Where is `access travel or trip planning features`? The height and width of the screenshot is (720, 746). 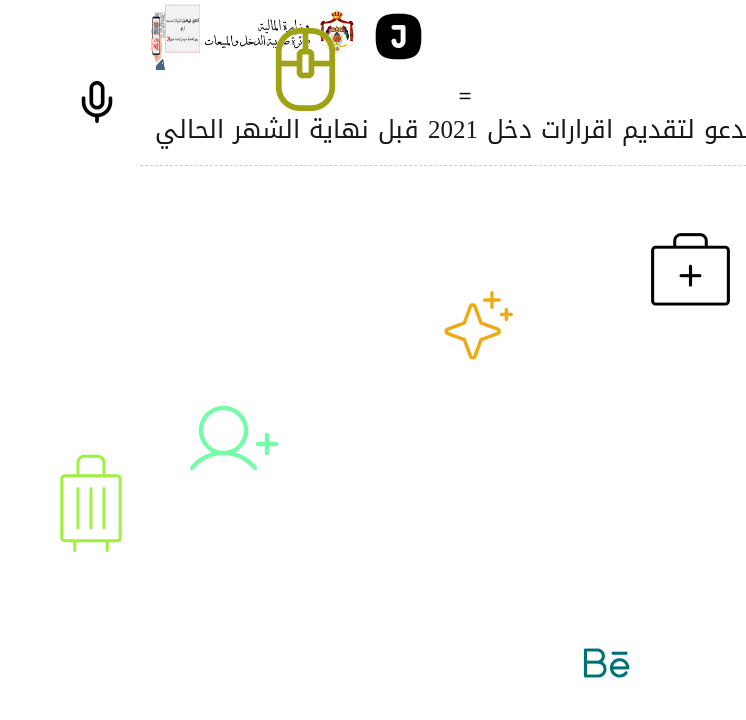 access travel or trip planning features is located at coordinates (91, 505).